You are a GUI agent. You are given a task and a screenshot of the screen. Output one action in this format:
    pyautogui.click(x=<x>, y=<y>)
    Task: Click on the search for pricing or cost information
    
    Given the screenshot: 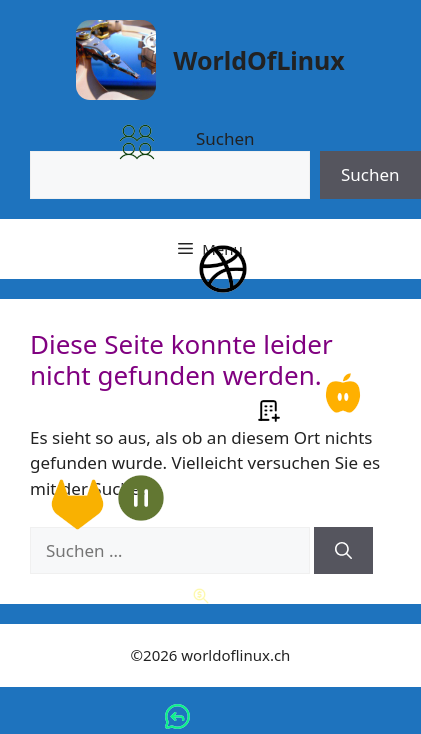 What is the action you would take?
    pyautogui.click(x=201, y=596)
    